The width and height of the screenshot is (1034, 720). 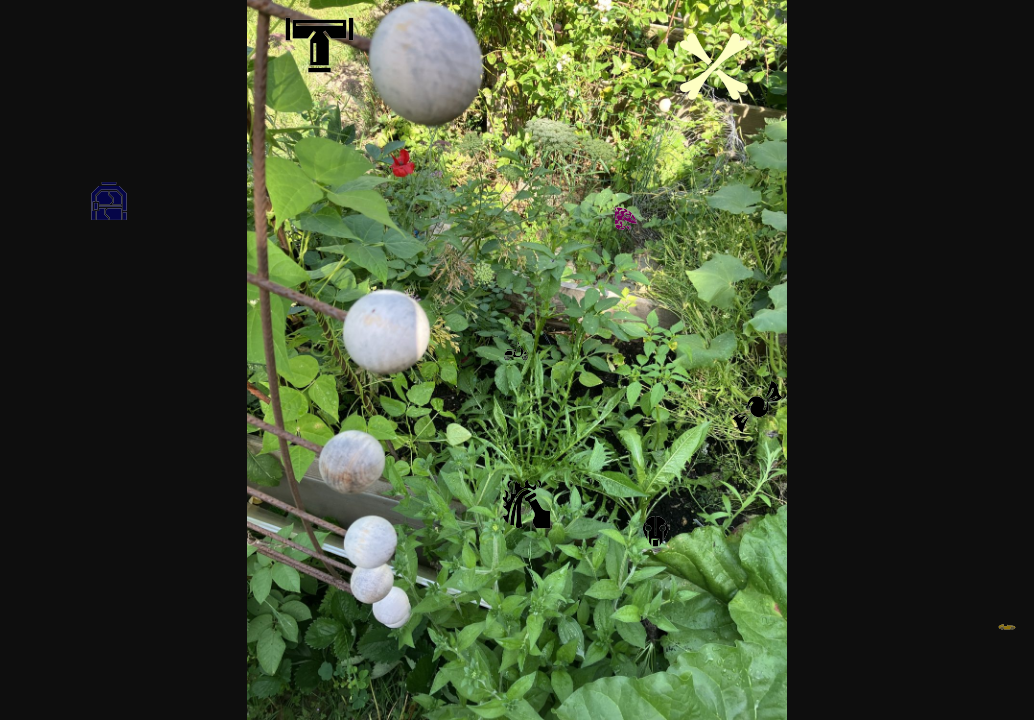 I want to click on indicates danger or deadly hazard in game, so click(x=713, y=66).